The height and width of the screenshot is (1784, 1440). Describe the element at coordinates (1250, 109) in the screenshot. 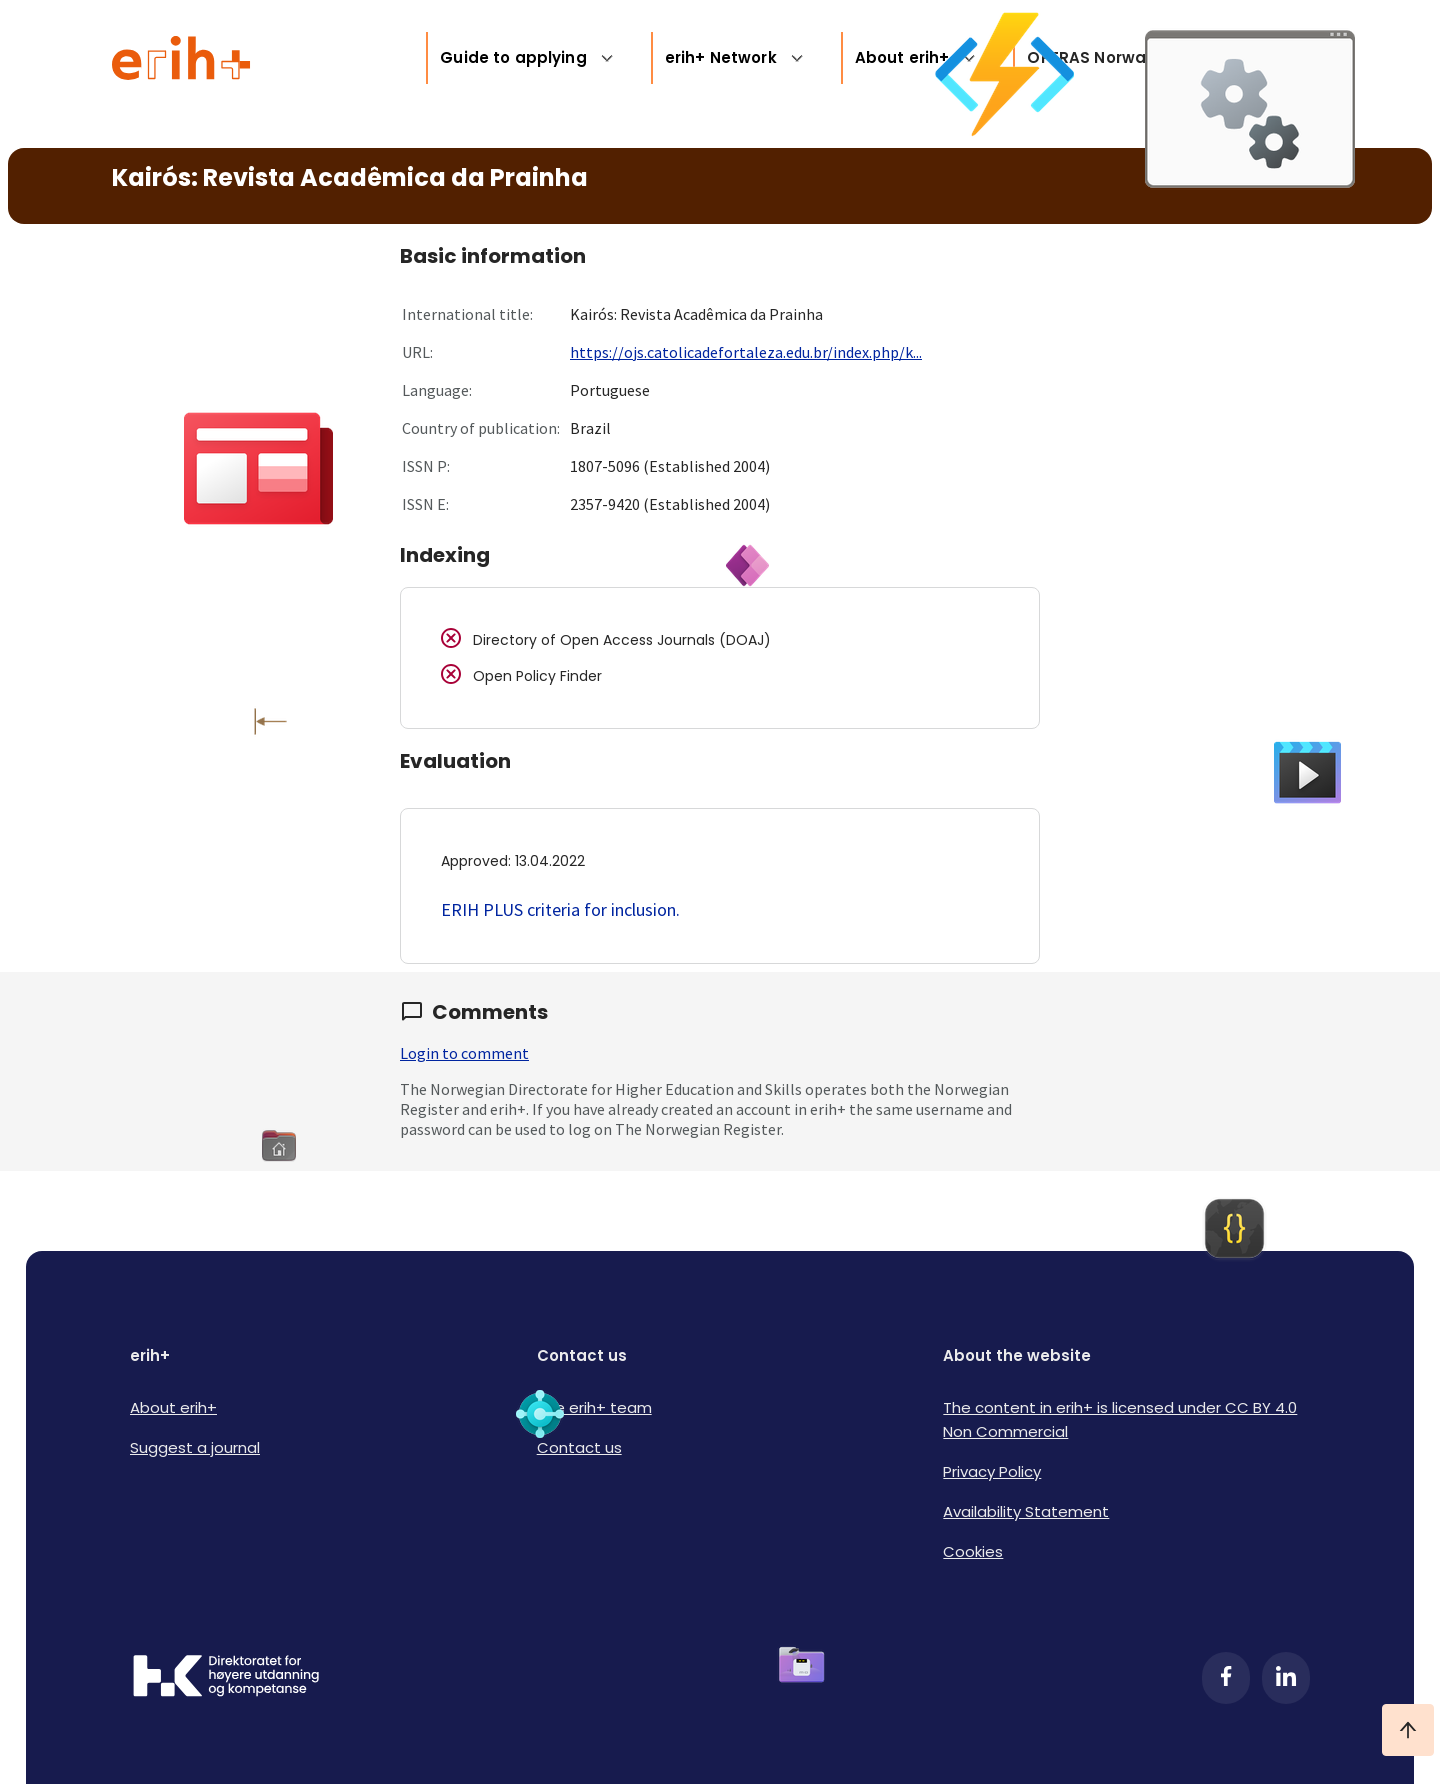

I see `run an executable program or application` at that location.